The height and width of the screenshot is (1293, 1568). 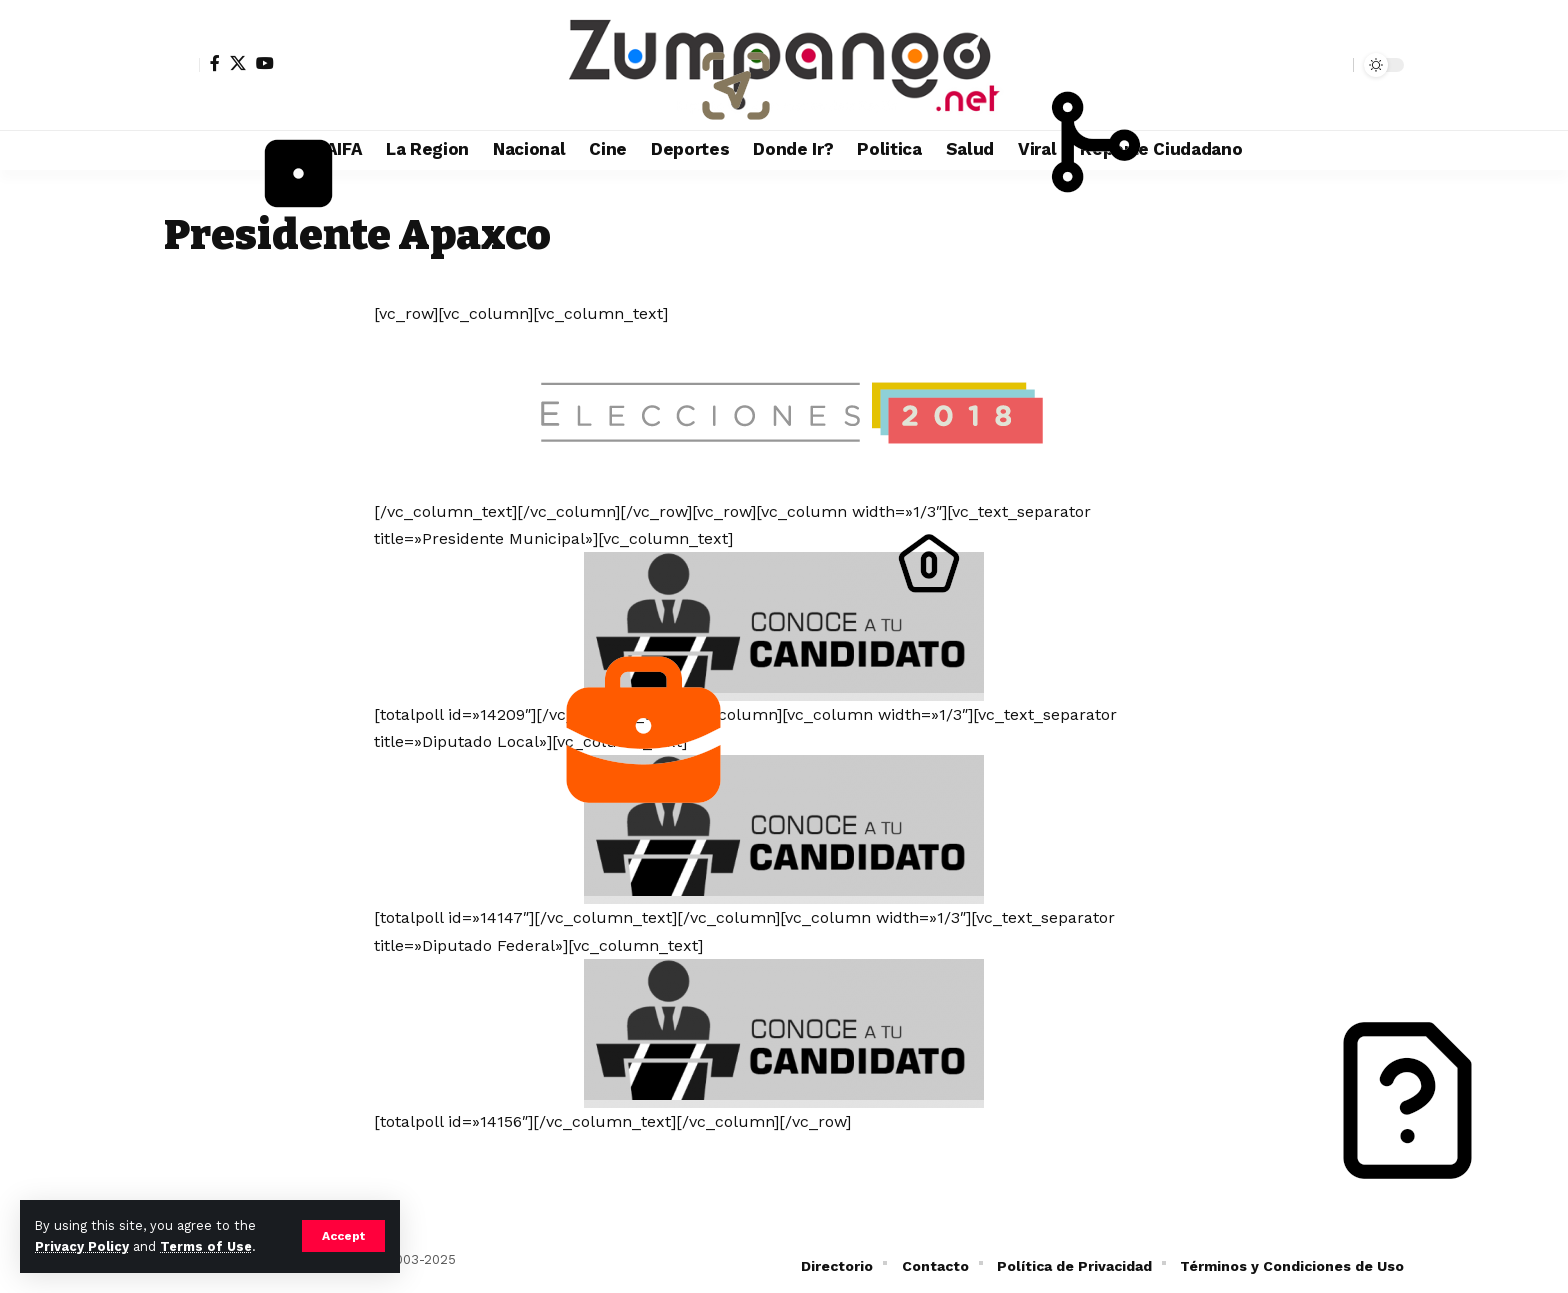 I want to click on scan to detect current location, so click(x=736, y=86).